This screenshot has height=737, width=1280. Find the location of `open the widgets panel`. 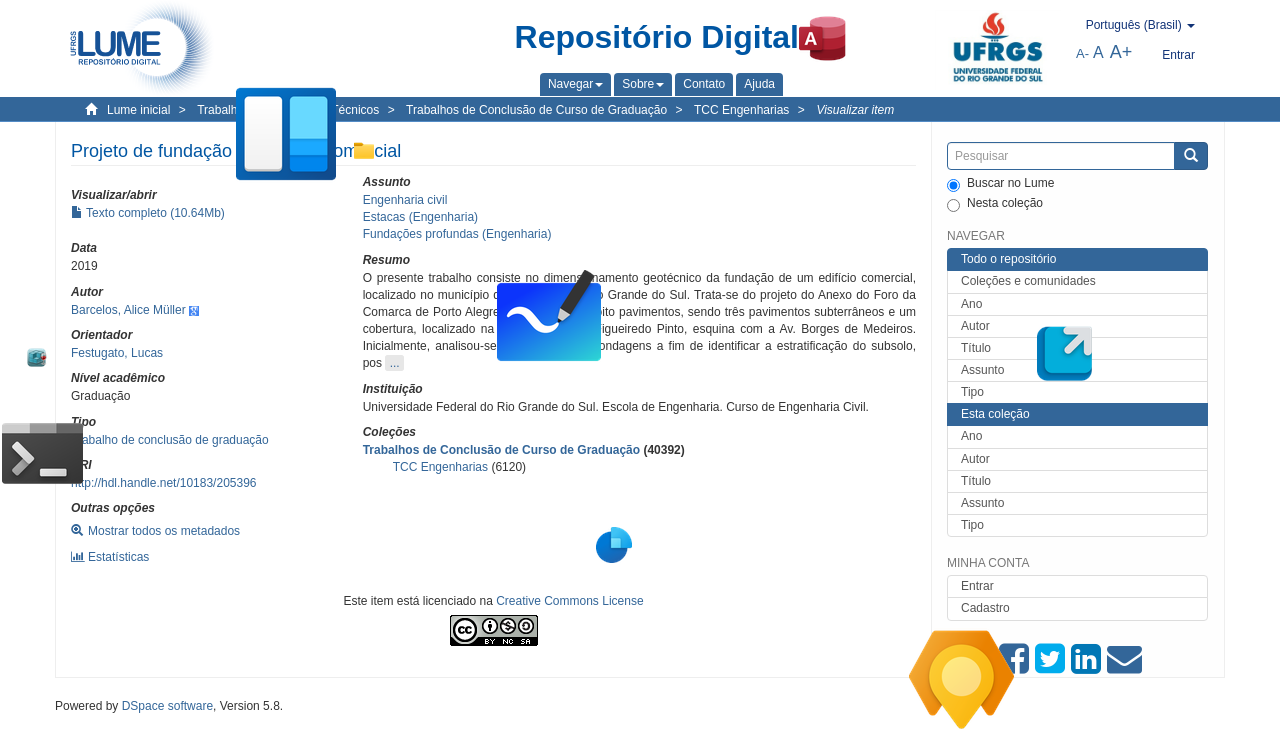

open the widgets panel is located at coordinates (286, 134).